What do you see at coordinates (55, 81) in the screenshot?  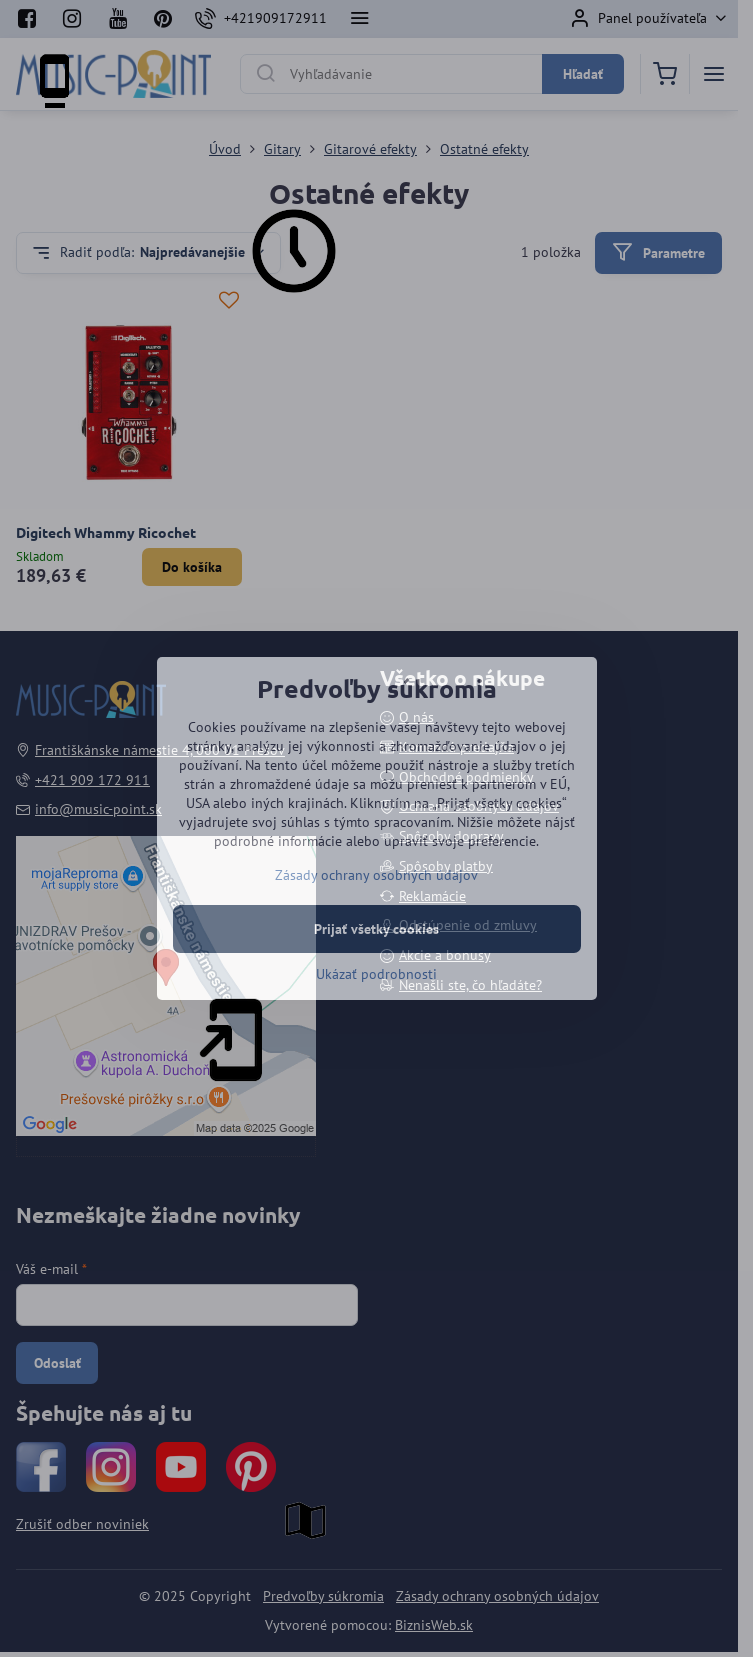 I see `dock your device to a charging station` at bounding box center [55, 81].